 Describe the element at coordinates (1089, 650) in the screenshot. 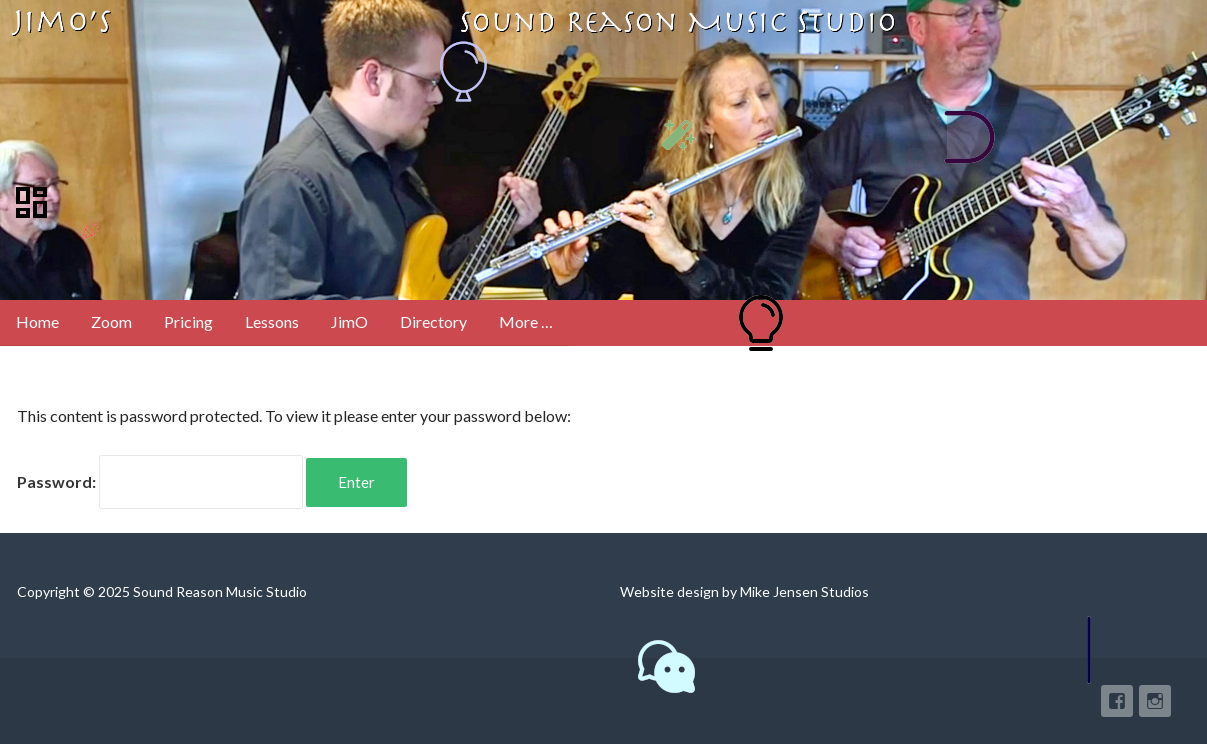

I see `vertical divider or separator between UI elements` at that location.